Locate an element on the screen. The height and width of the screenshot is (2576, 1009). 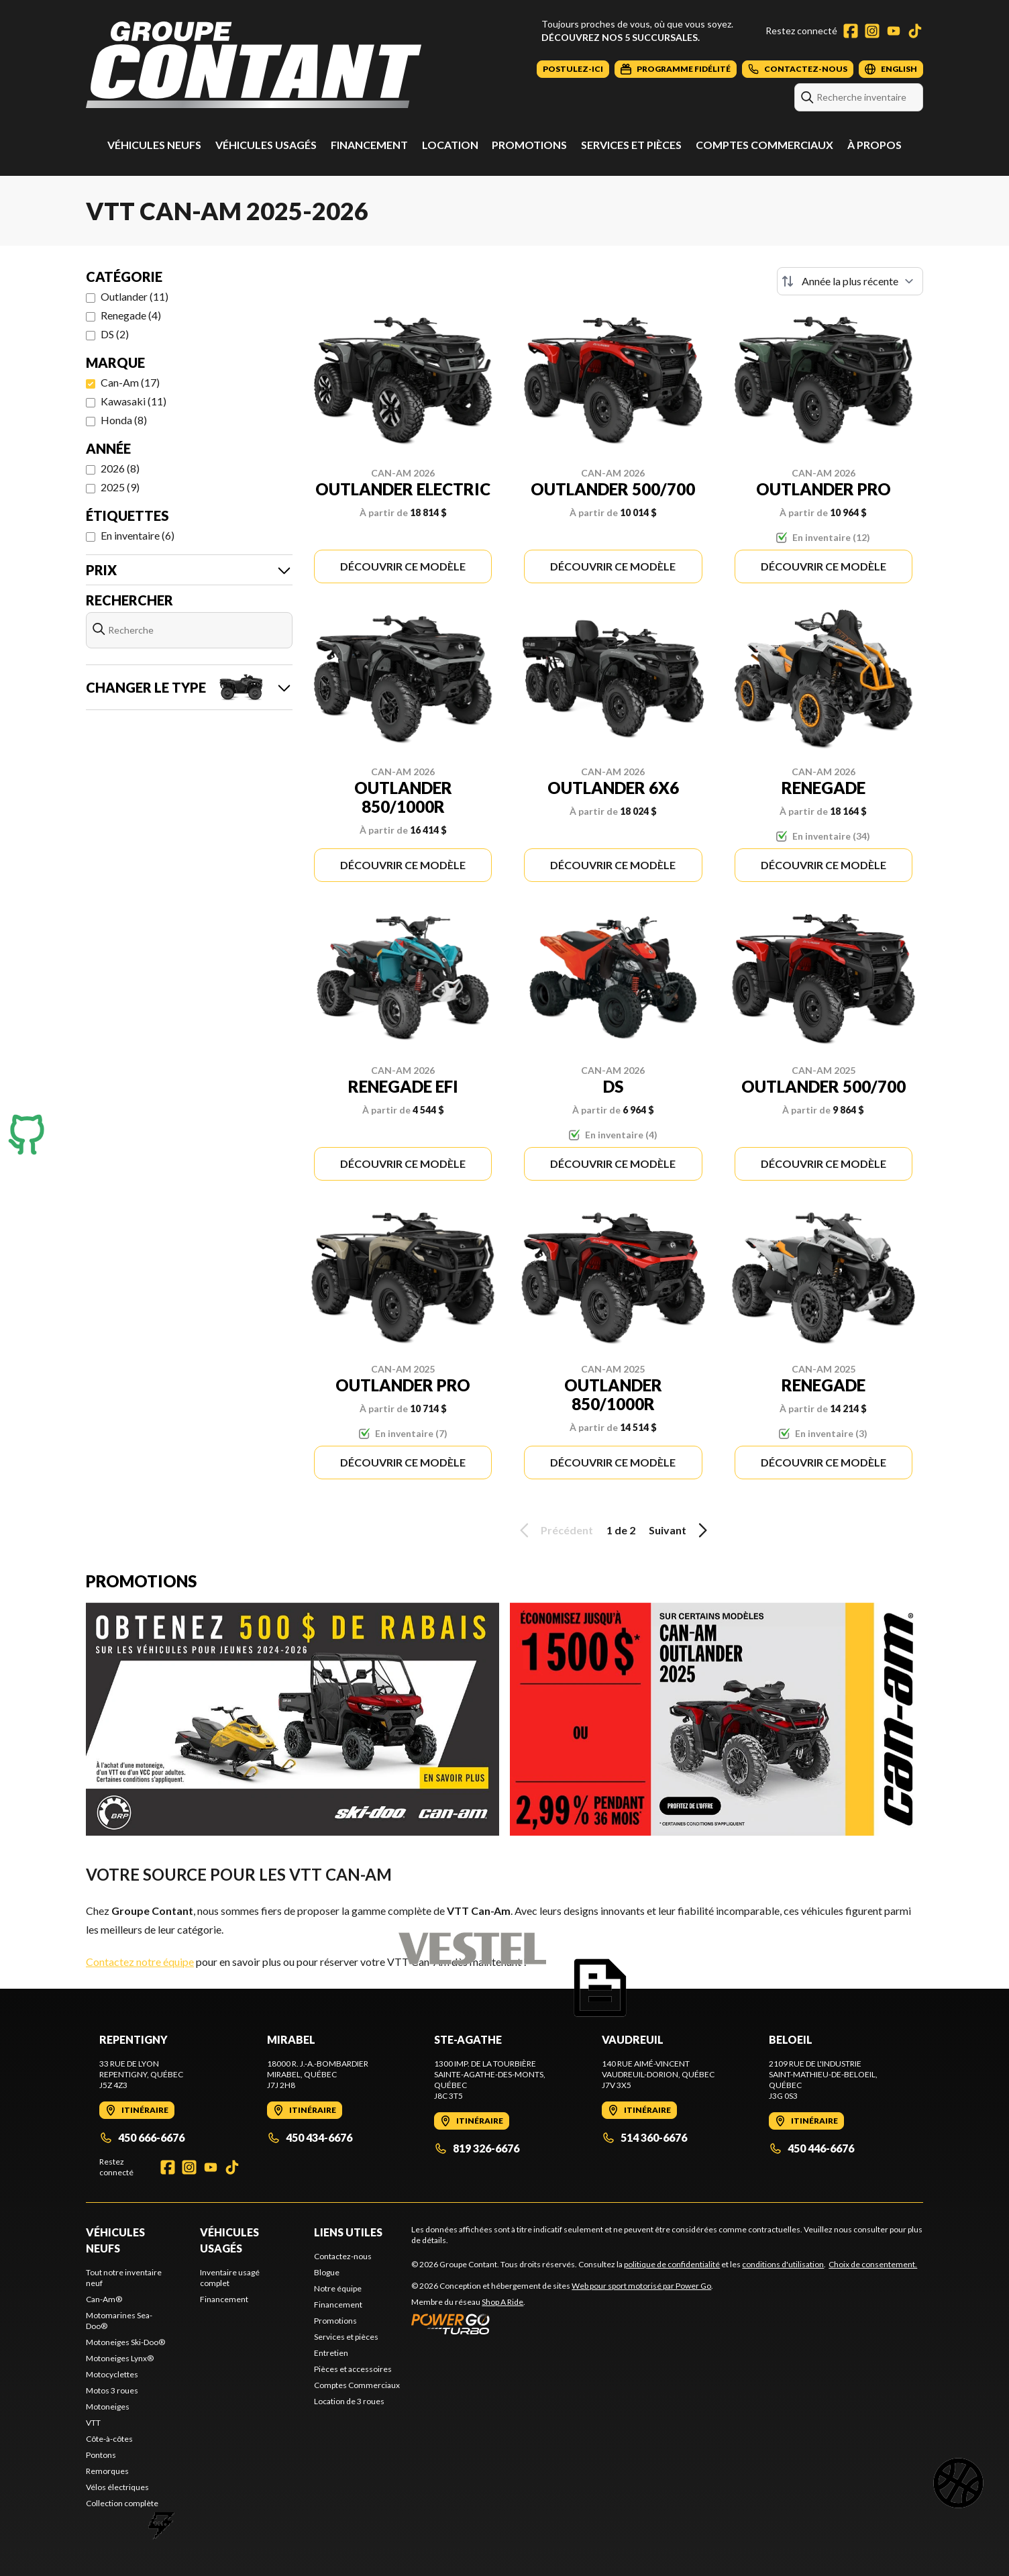
view document contents is located at coordinates (600, 1987).